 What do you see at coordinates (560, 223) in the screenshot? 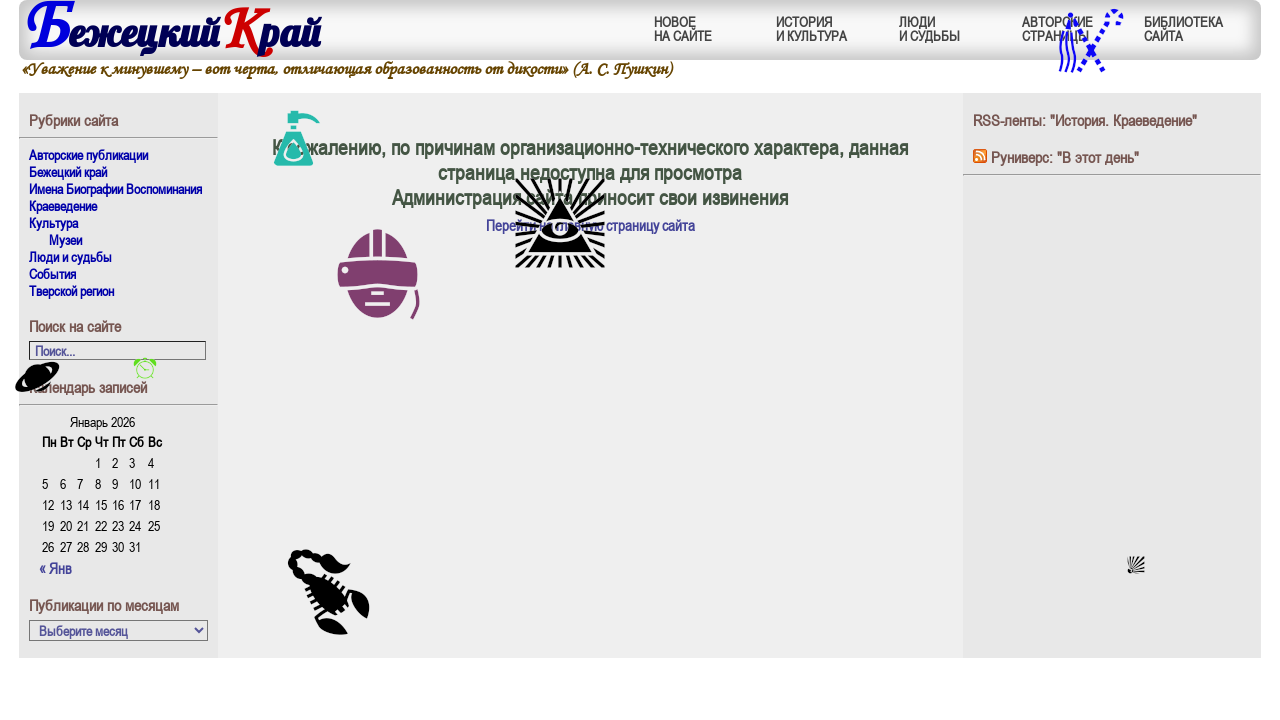
I see `indicates visibility or surveillance mode enabled` at bounding box center [560, 223].